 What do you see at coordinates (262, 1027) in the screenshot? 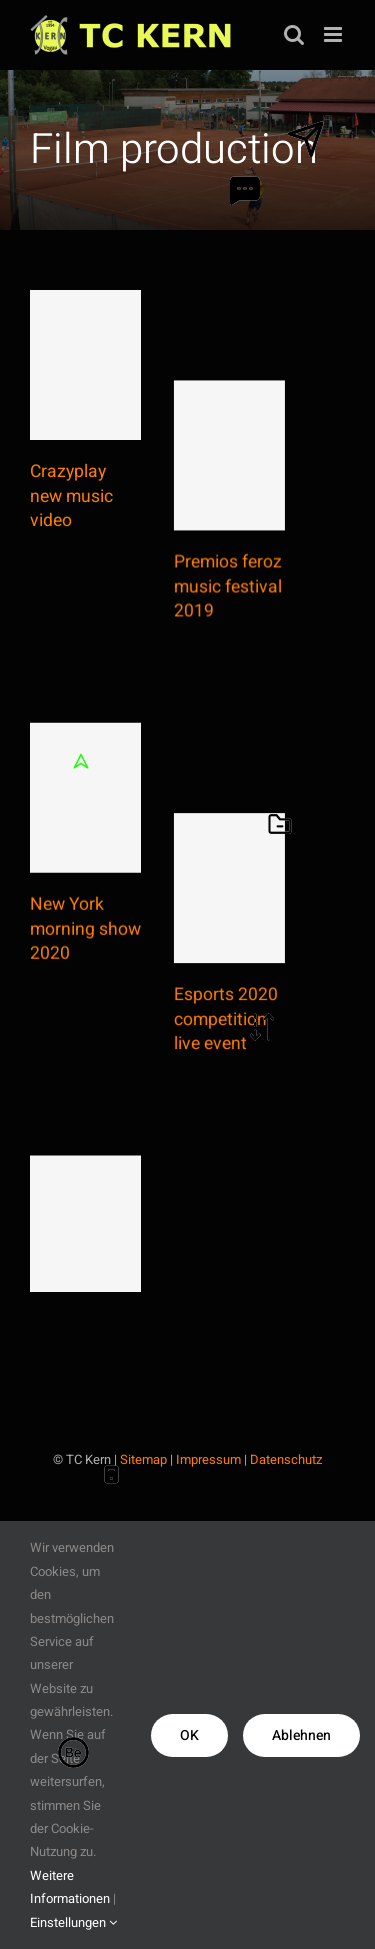
I see `upload or transfer data upward` at bounding box center [262, 1027].